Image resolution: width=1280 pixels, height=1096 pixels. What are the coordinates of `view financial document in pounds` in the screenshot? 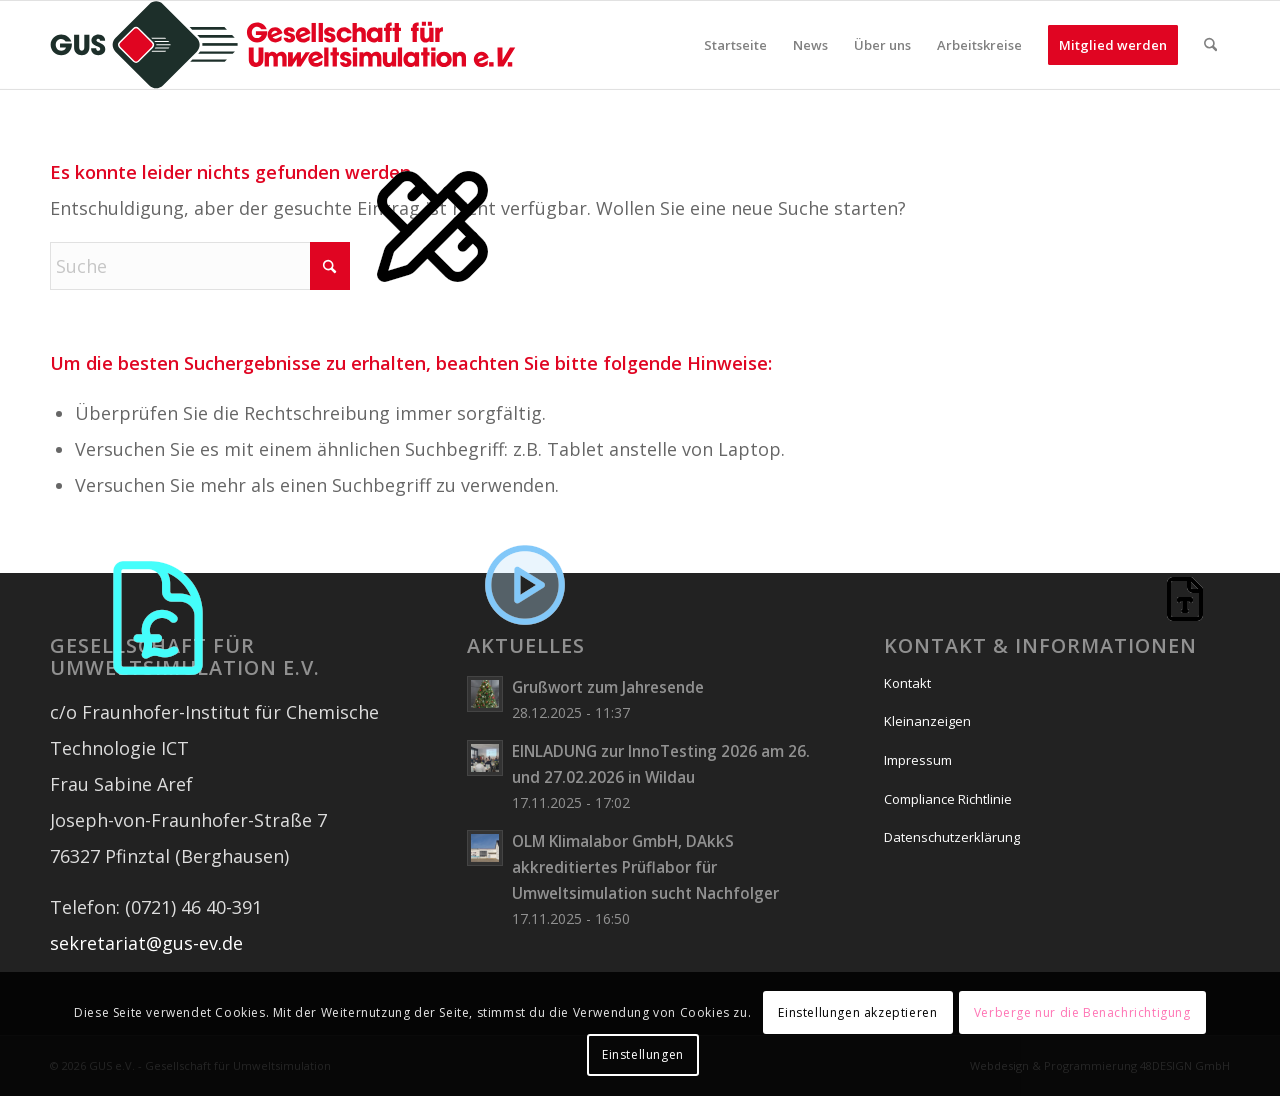 It's located at (158, 618).